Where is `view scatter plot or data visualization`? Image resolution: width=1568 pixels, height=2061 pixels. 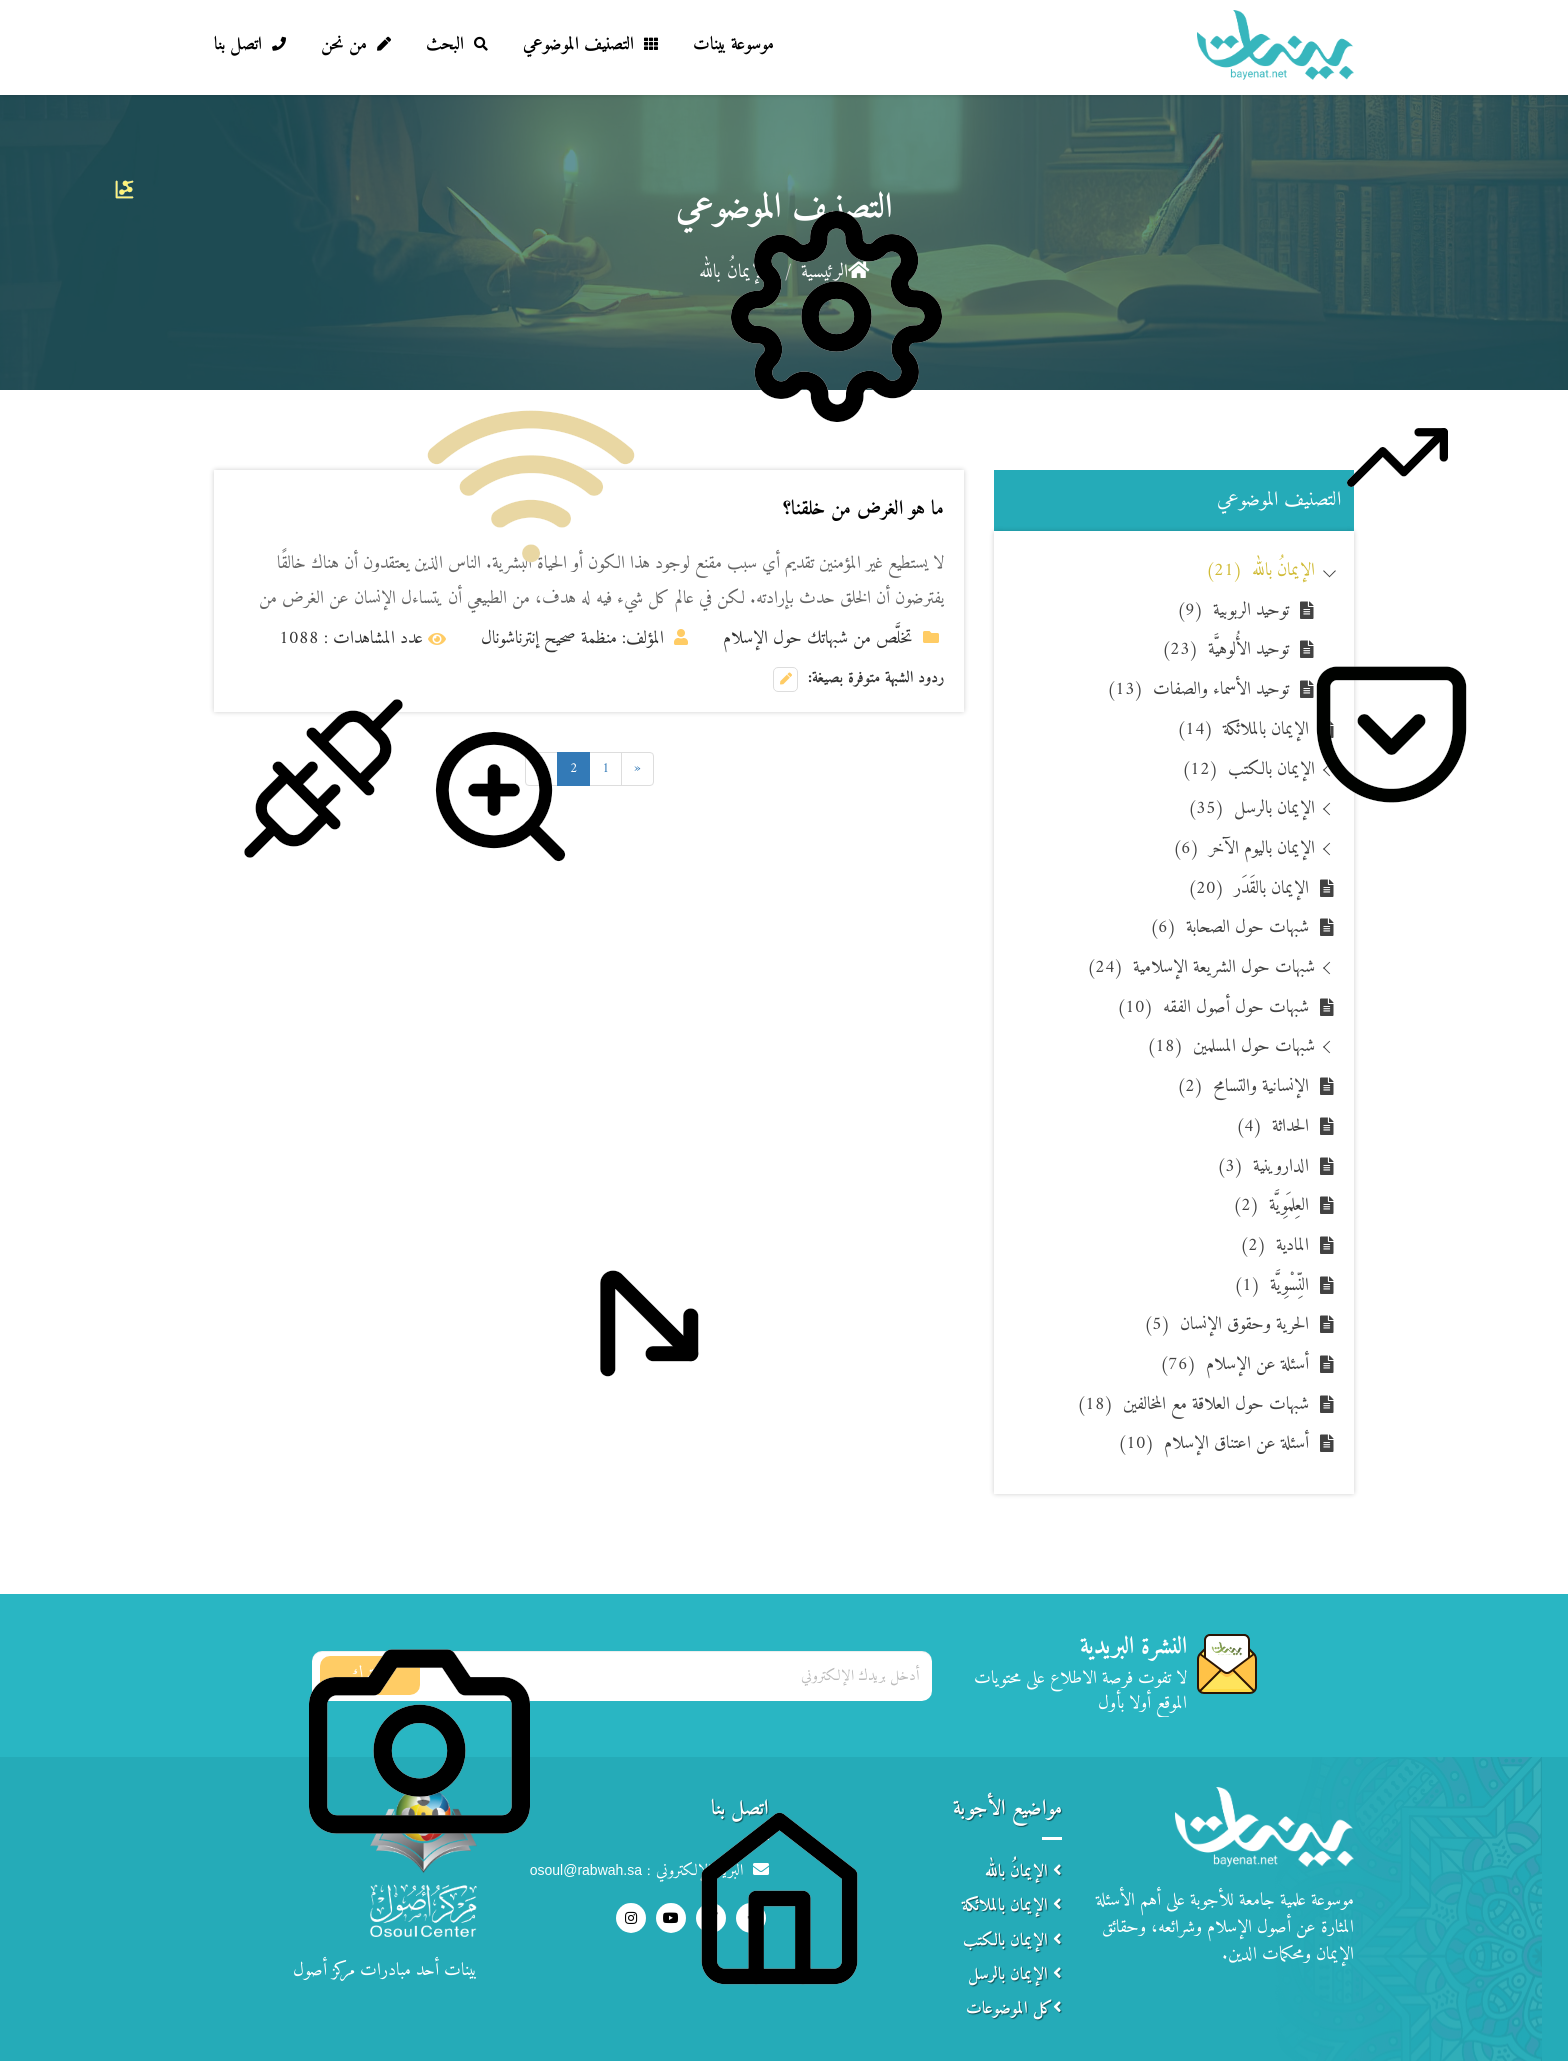
view scatter plot or data visualization is located at coordinates (124, 189).